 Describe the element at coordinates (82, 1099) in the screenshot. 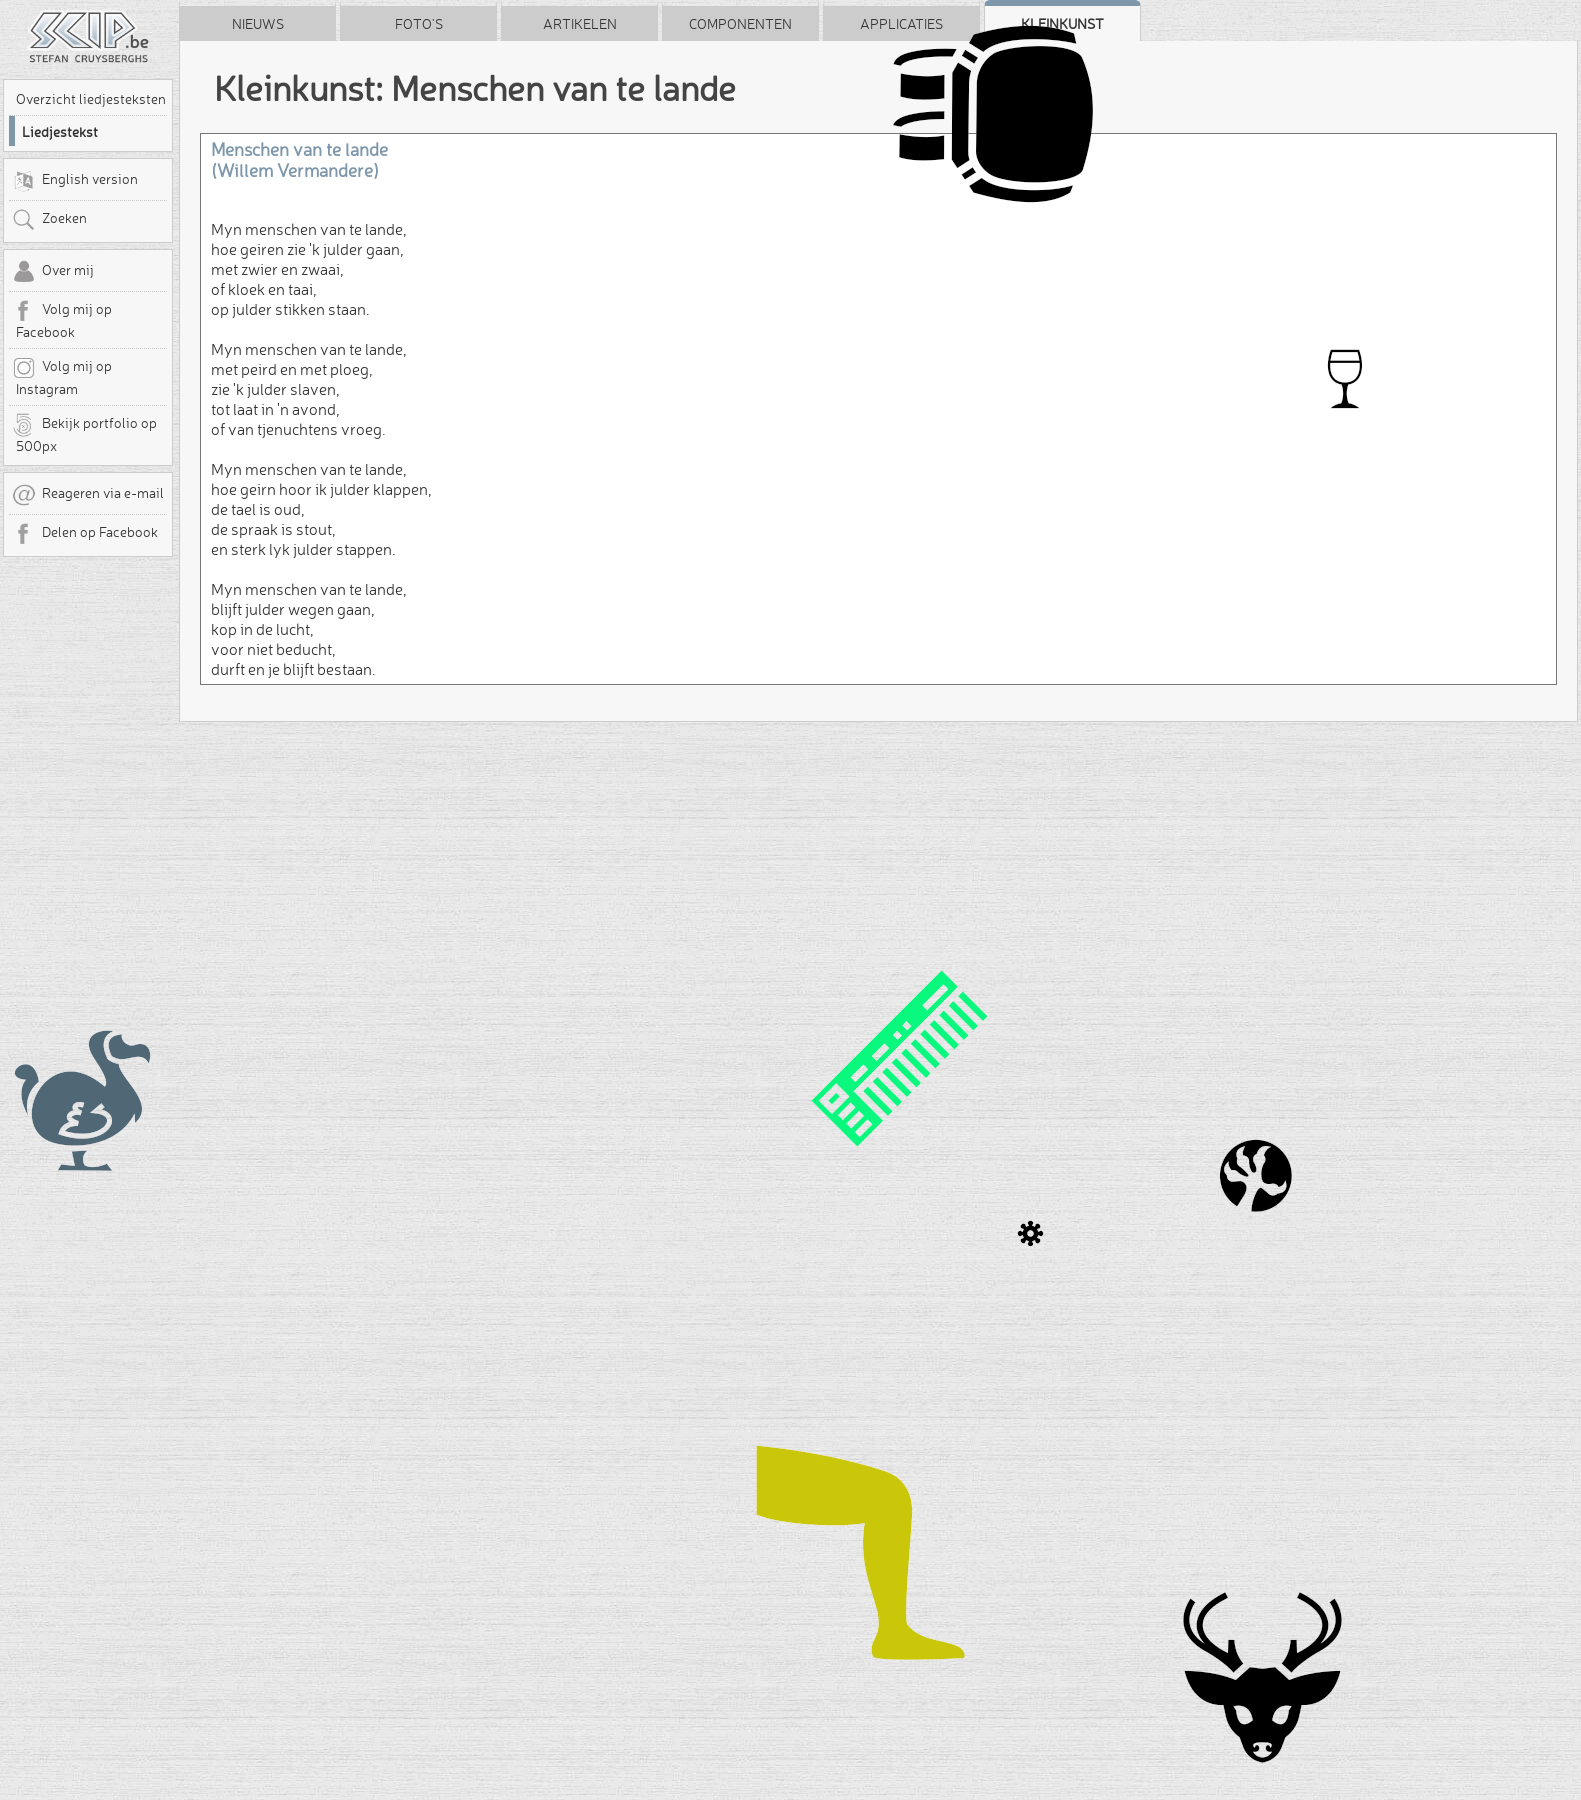

I see `dodo bird icon for extinct species or wildlife game` at that location.